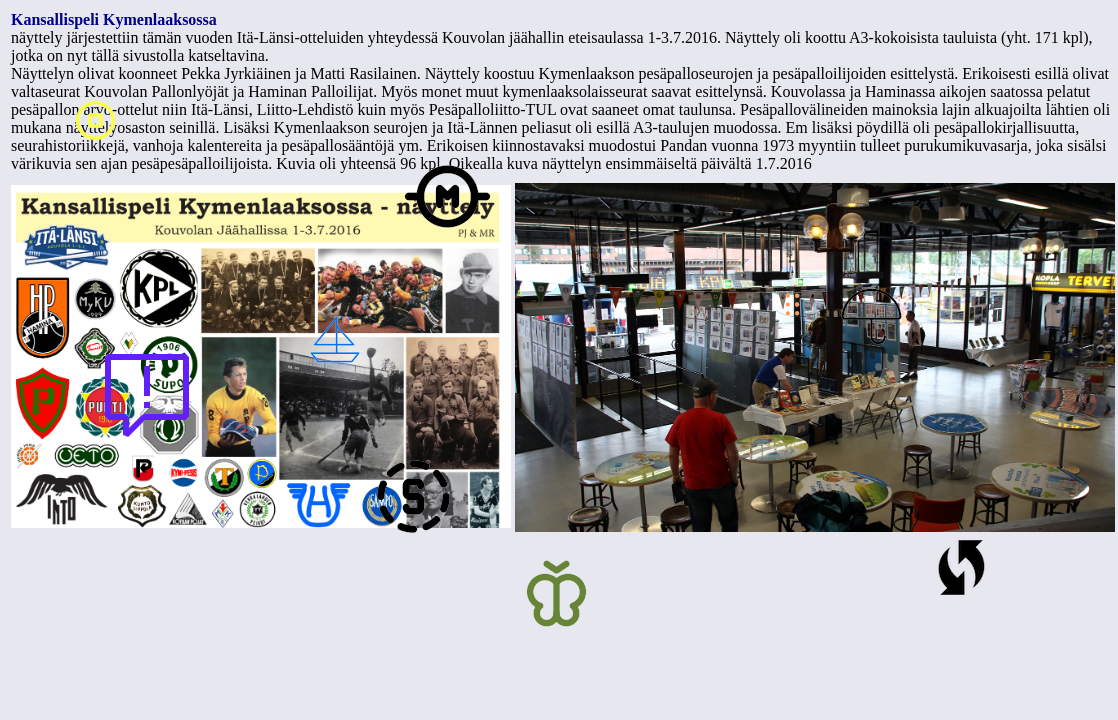 This screenshot has width=1118, height=720. I want to click on indicates weather protection or rain forecast, so click(871, 316).